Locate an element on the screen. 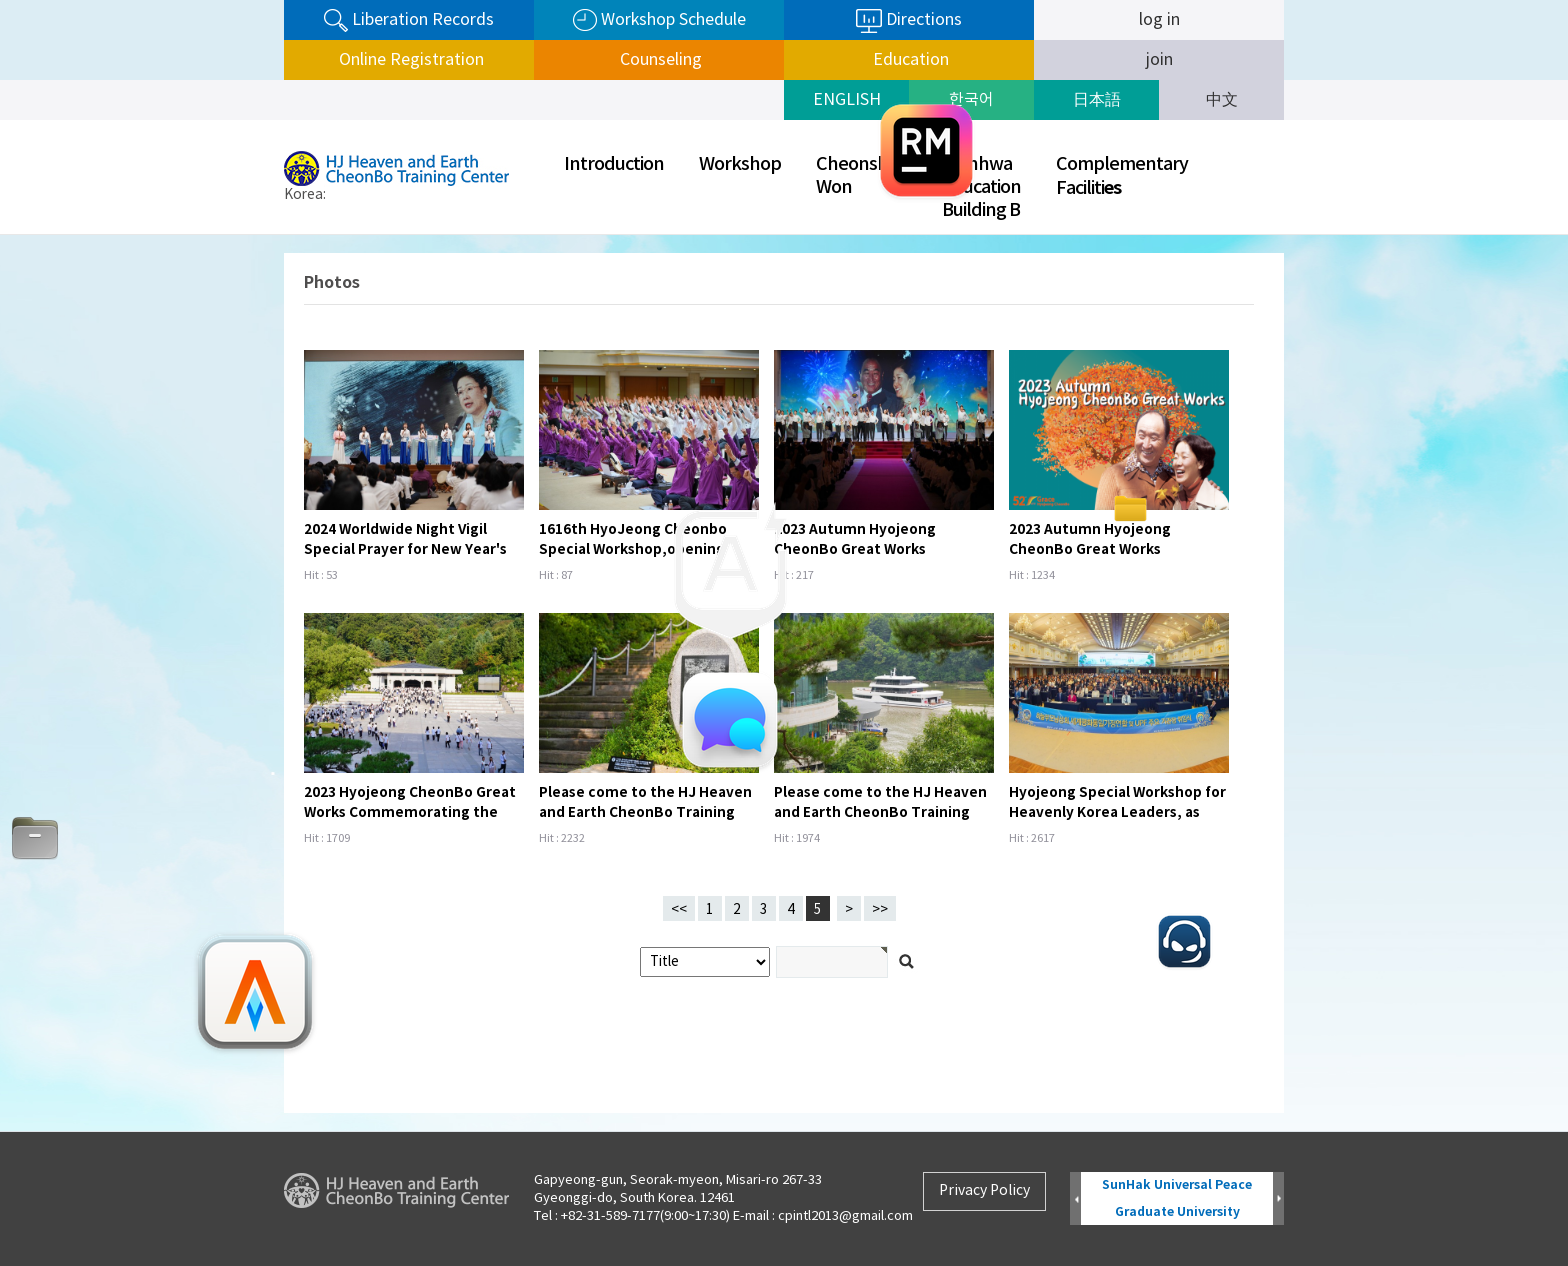 The image size is (1568, 1266). open notification preferences is located at coordinates (730, 720).